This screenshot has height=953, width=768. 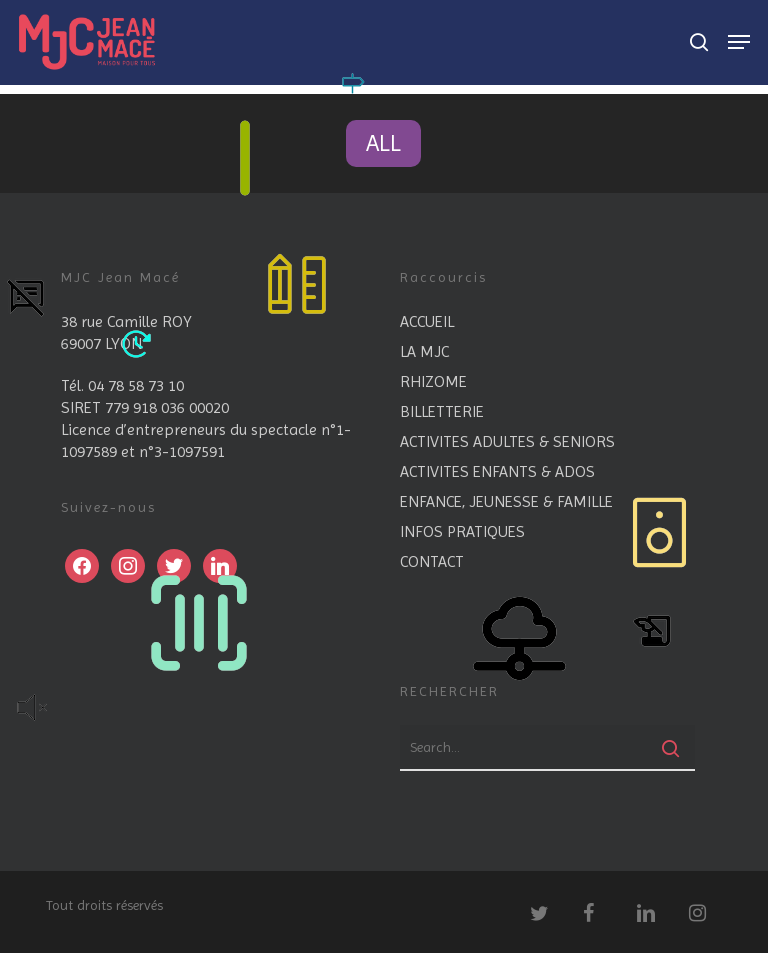 I want to click on navigate to directions or wayfinding, so click(x=352, y=83).